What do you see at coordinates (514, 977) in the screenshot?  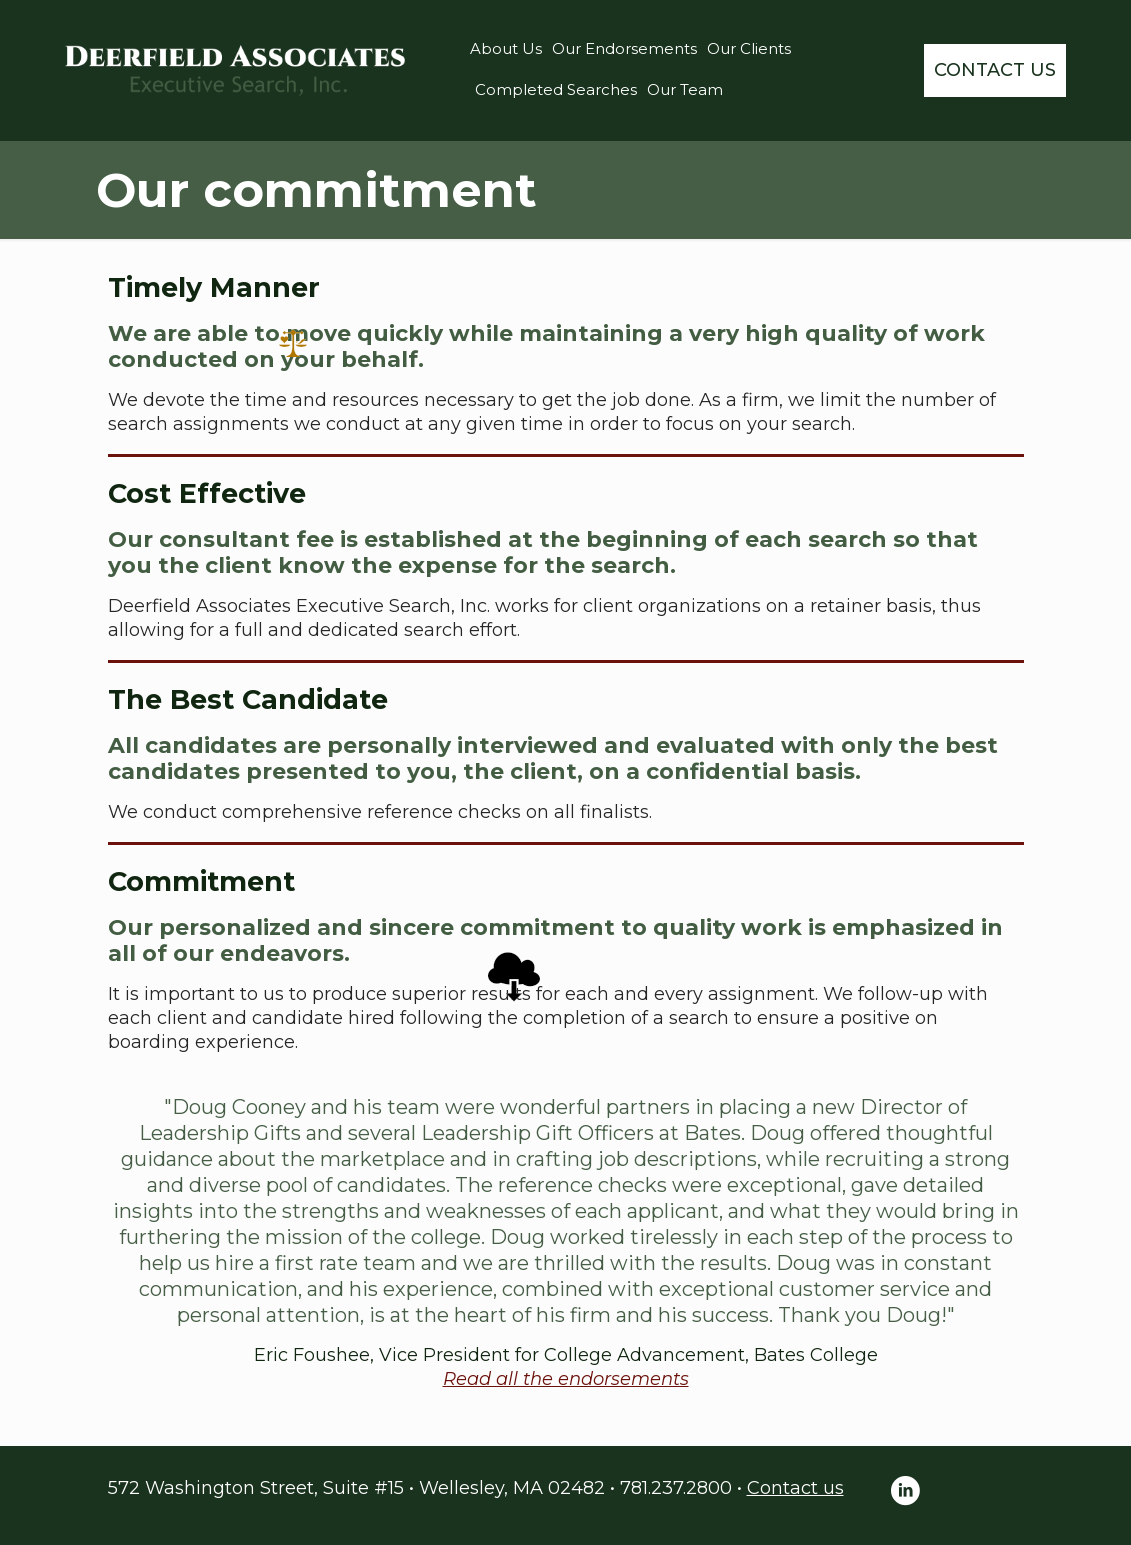 I see `download file from cloud storage` at bounding box center [514, 977].